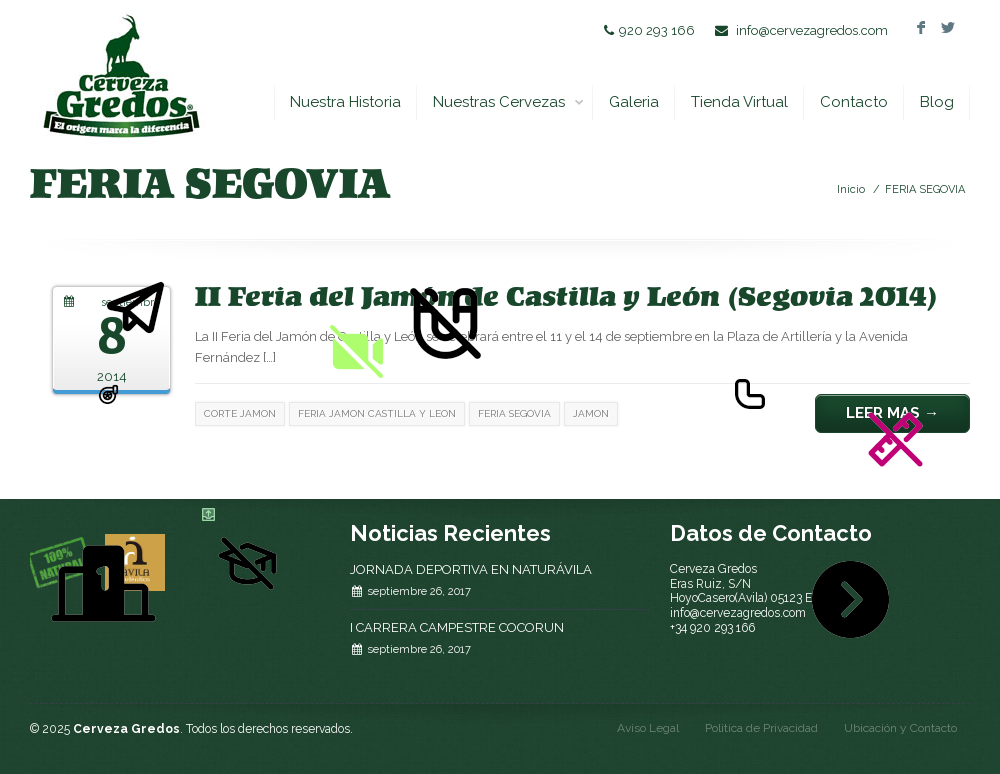 This screenshot has height=774, width=1000. Describe the element at coordinates (108, 394) in the screenshot. I see `access turbocharger or engine performance settings` at that location.